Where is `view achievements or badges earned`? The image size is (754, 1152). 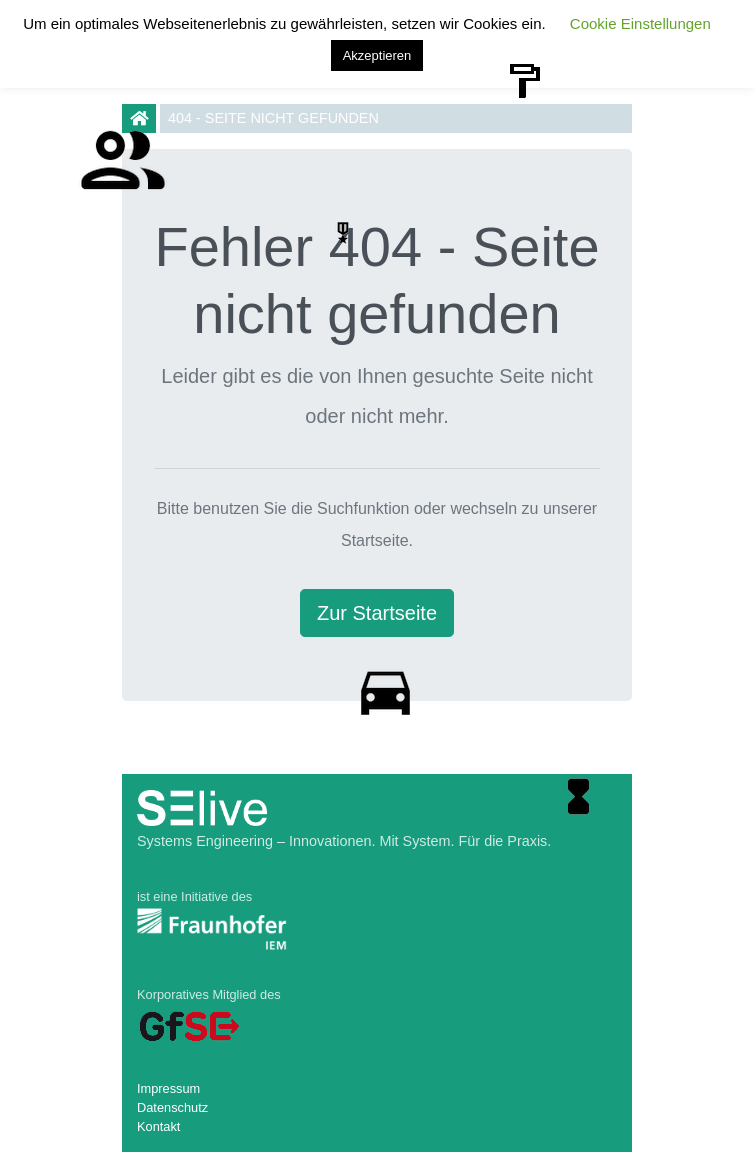 view achievements or badges earned is located at coordinates (343, 233).